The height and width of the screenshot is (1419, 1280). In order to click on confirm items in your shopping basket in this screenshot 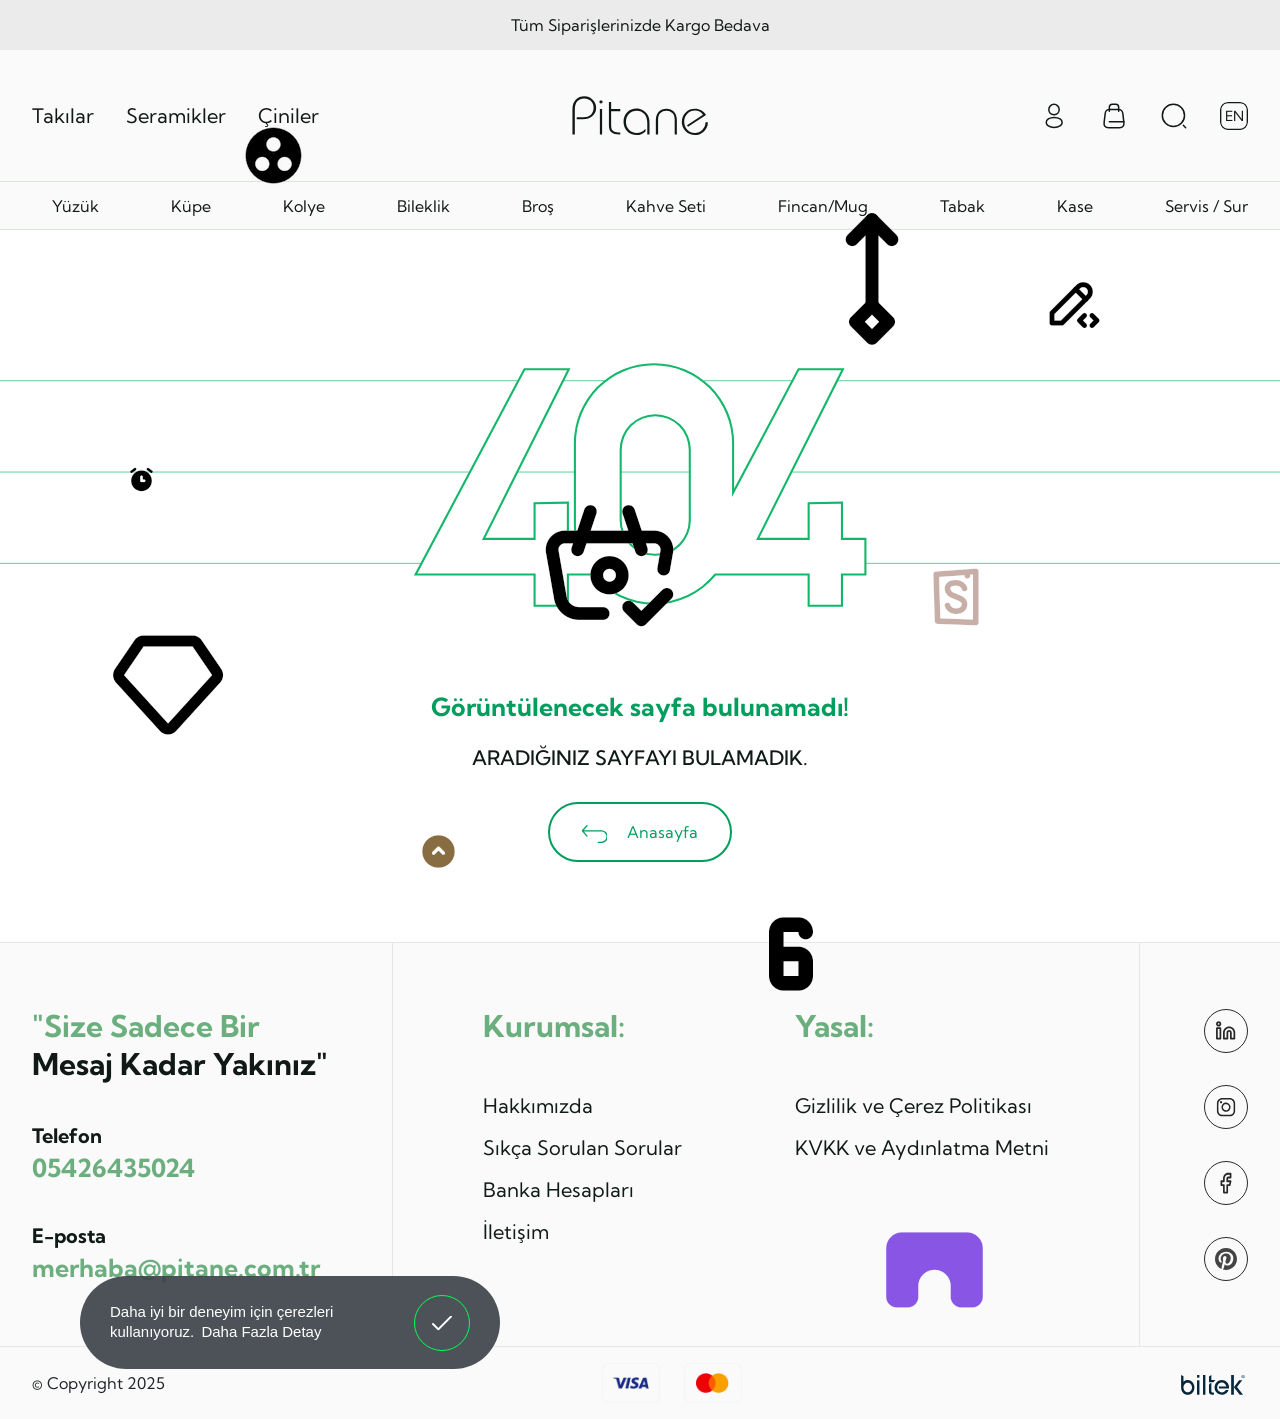, I will do `click(609, 562)`.